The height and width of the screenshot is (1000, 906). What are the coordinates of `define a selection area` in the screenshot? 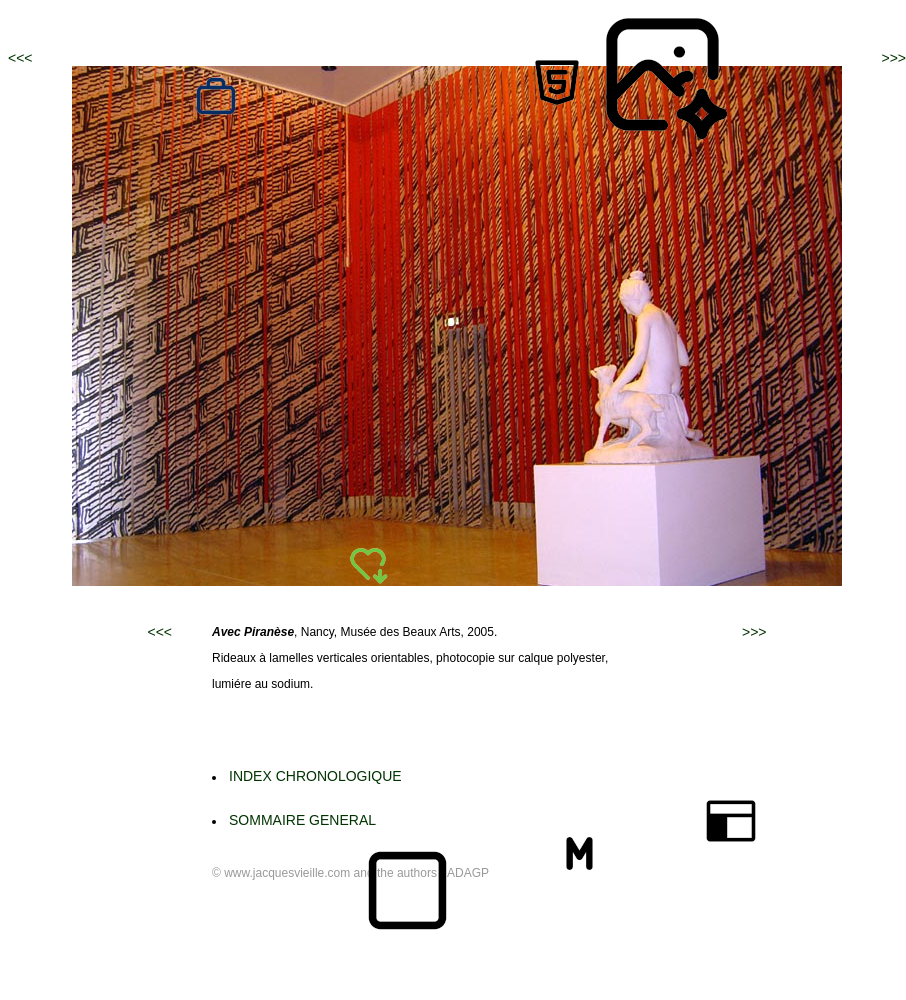 It's located at (407, 890).